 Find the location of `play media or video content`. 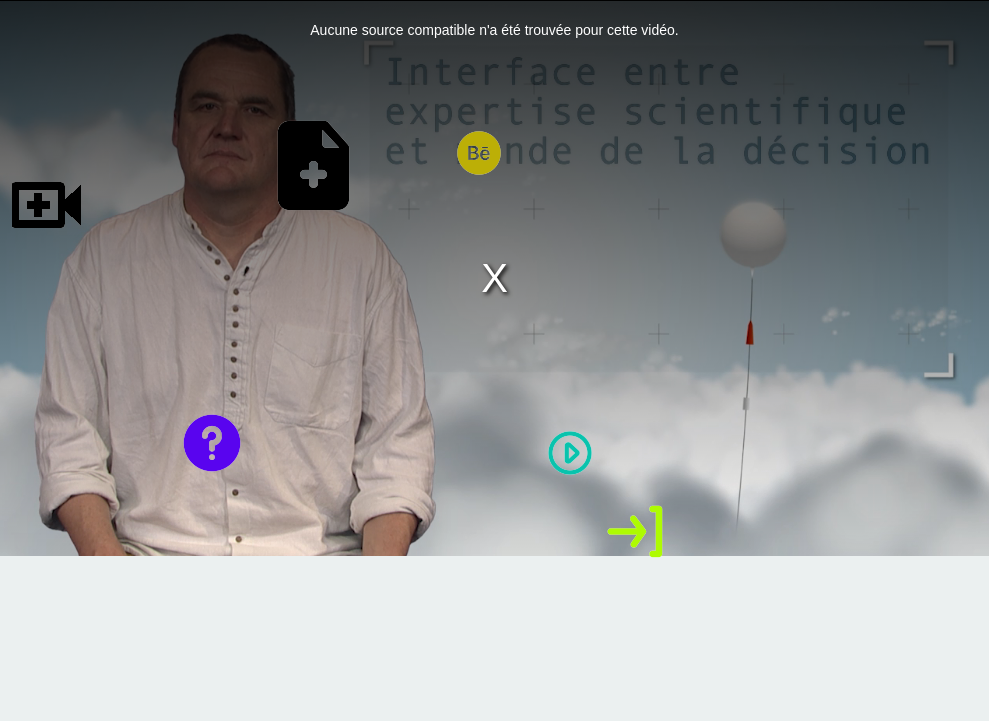

play media or video content is located at coordinates (570, 453).